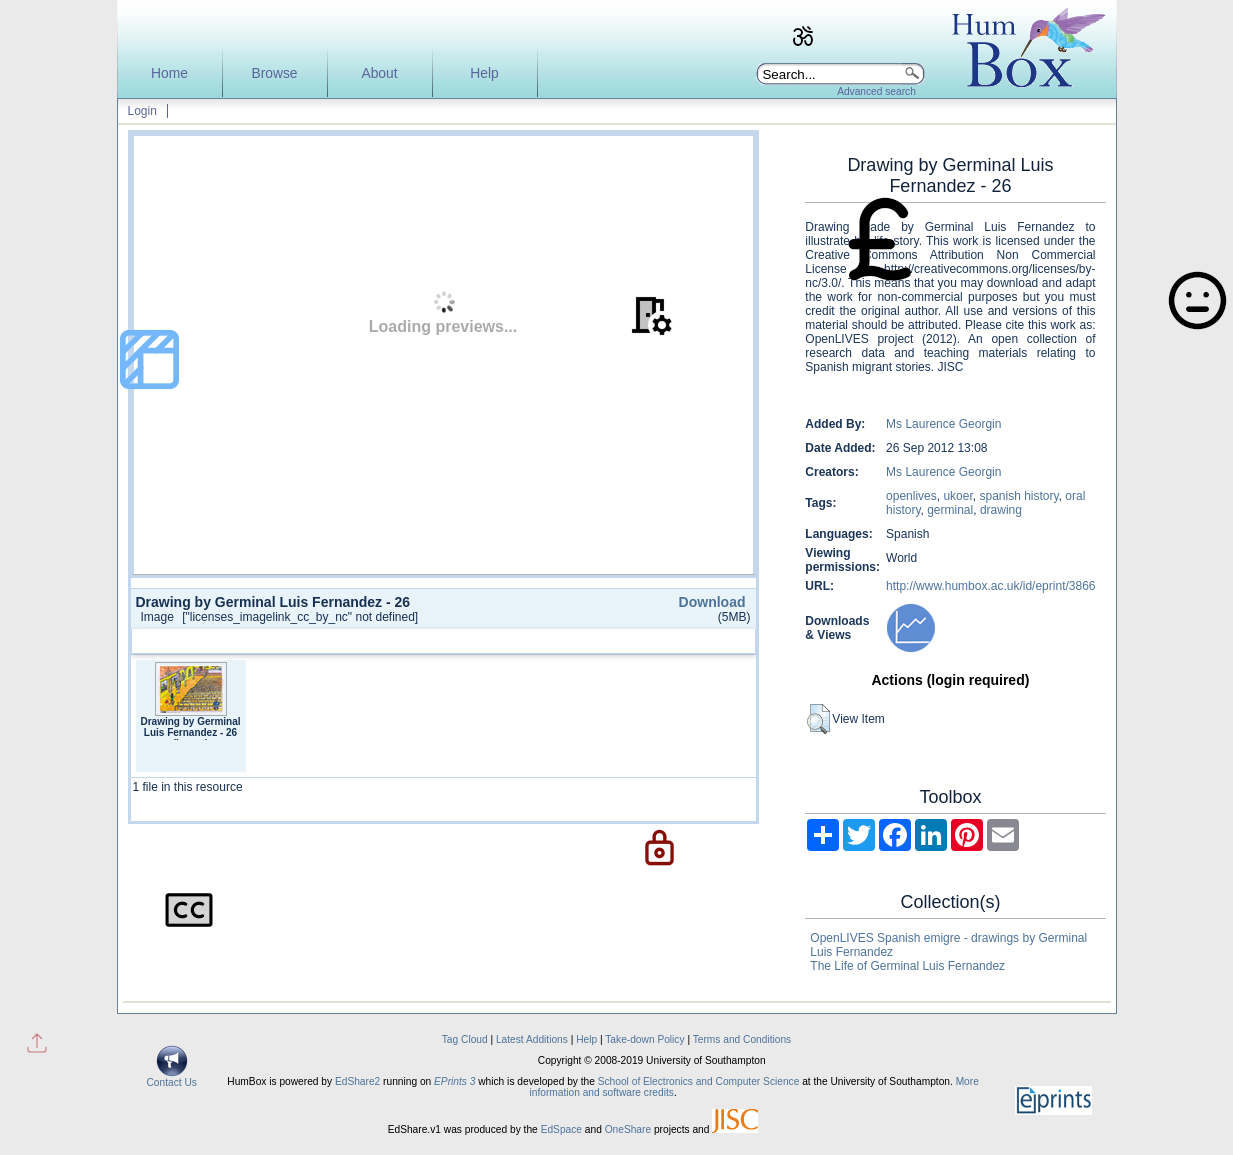 The height and width of the screenshot is (1155, 1233). What do you see at coordinates (650, 315) in the screenshot?
I see `adjust room or space preferences` at bounding box center [650, 315].